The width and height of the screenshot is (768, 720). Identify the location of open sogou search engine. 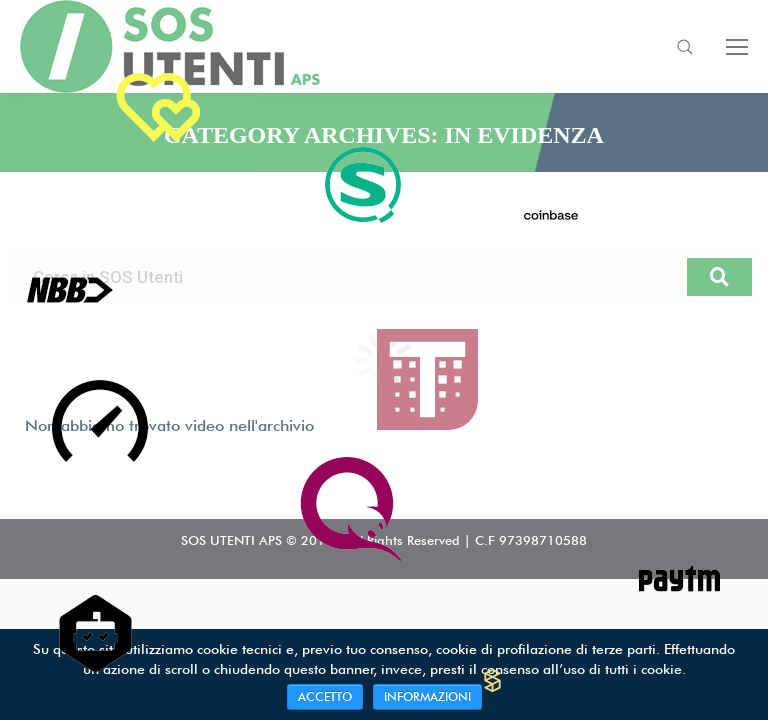
(363, 185).